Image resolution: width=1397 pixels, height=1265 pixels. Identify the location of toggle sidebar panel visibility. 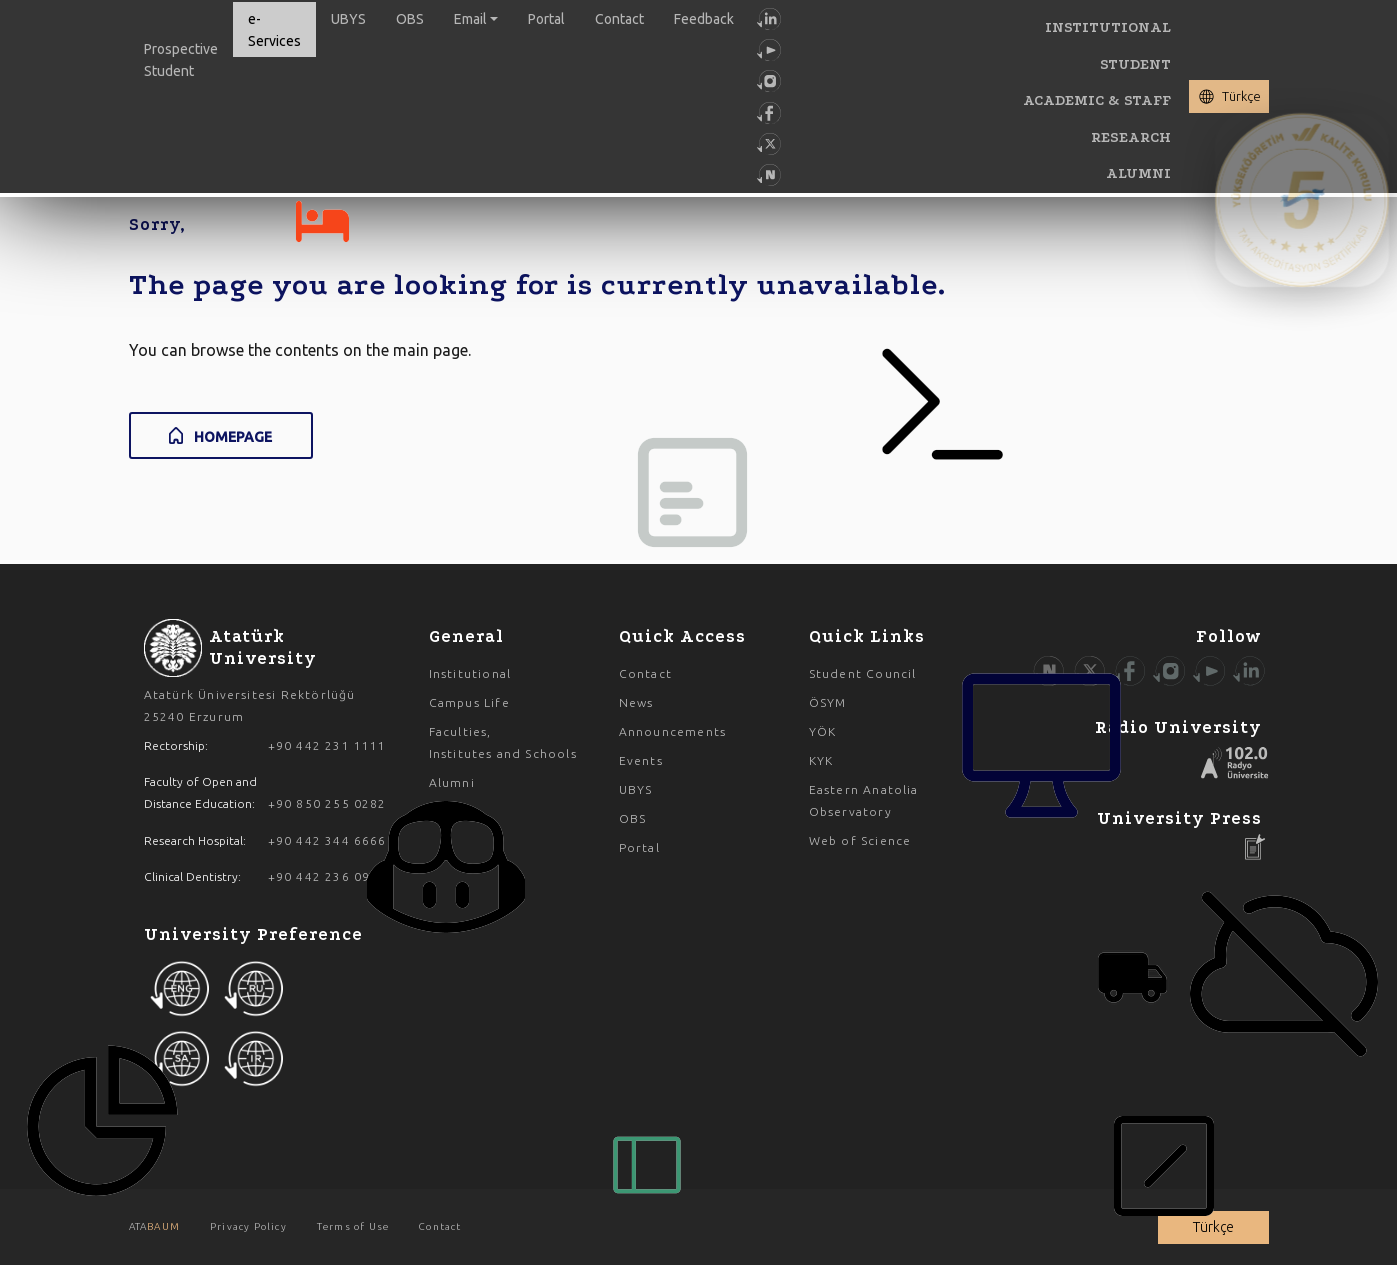
(647, 1165).